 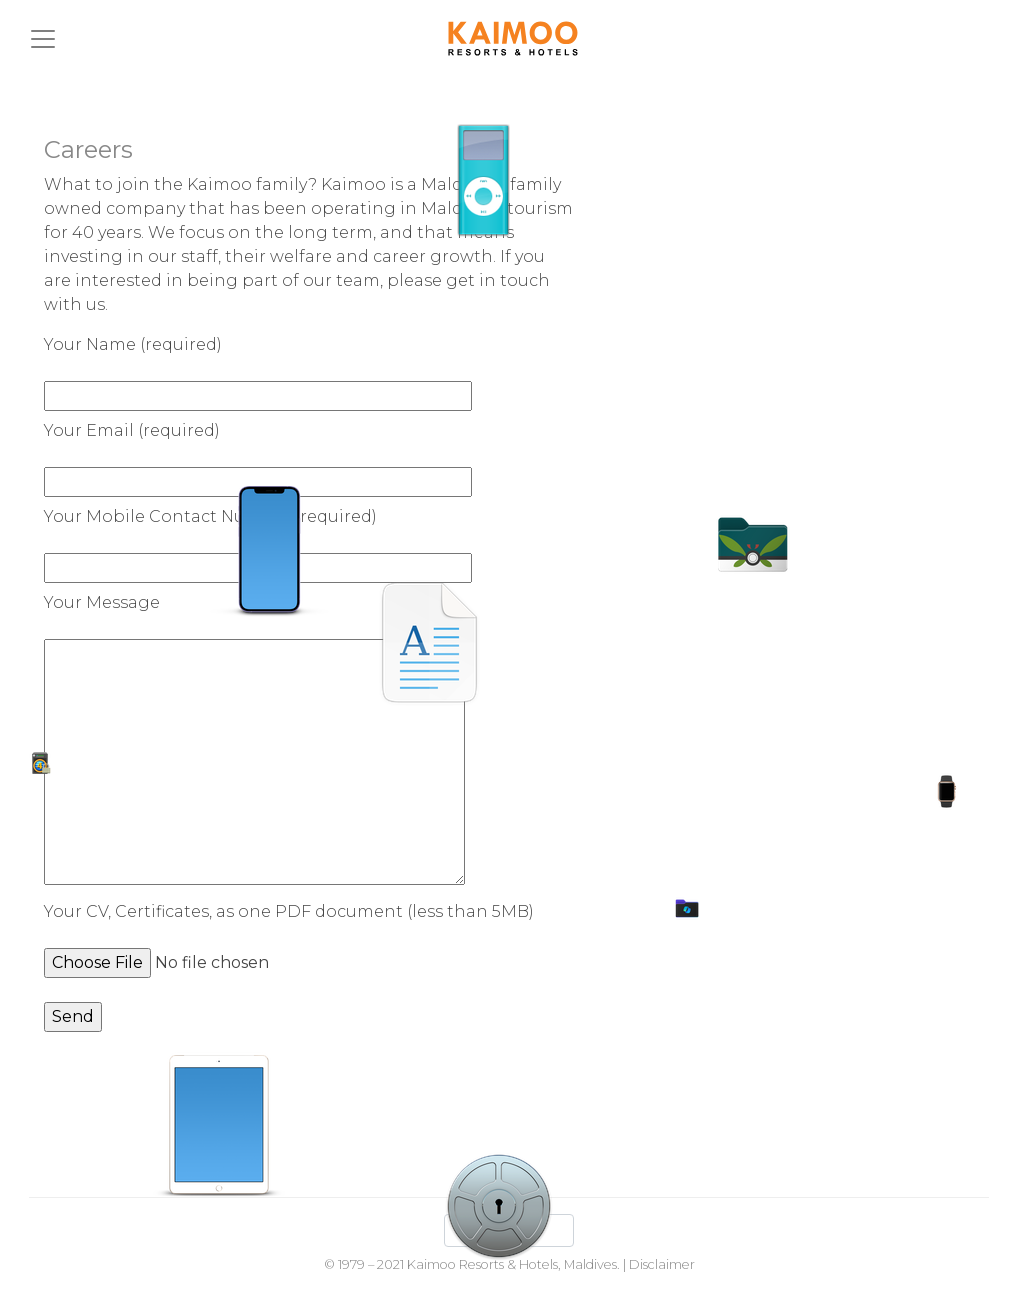 I want to click on locked RAID 4 storage array, so click(x=40, y=763).